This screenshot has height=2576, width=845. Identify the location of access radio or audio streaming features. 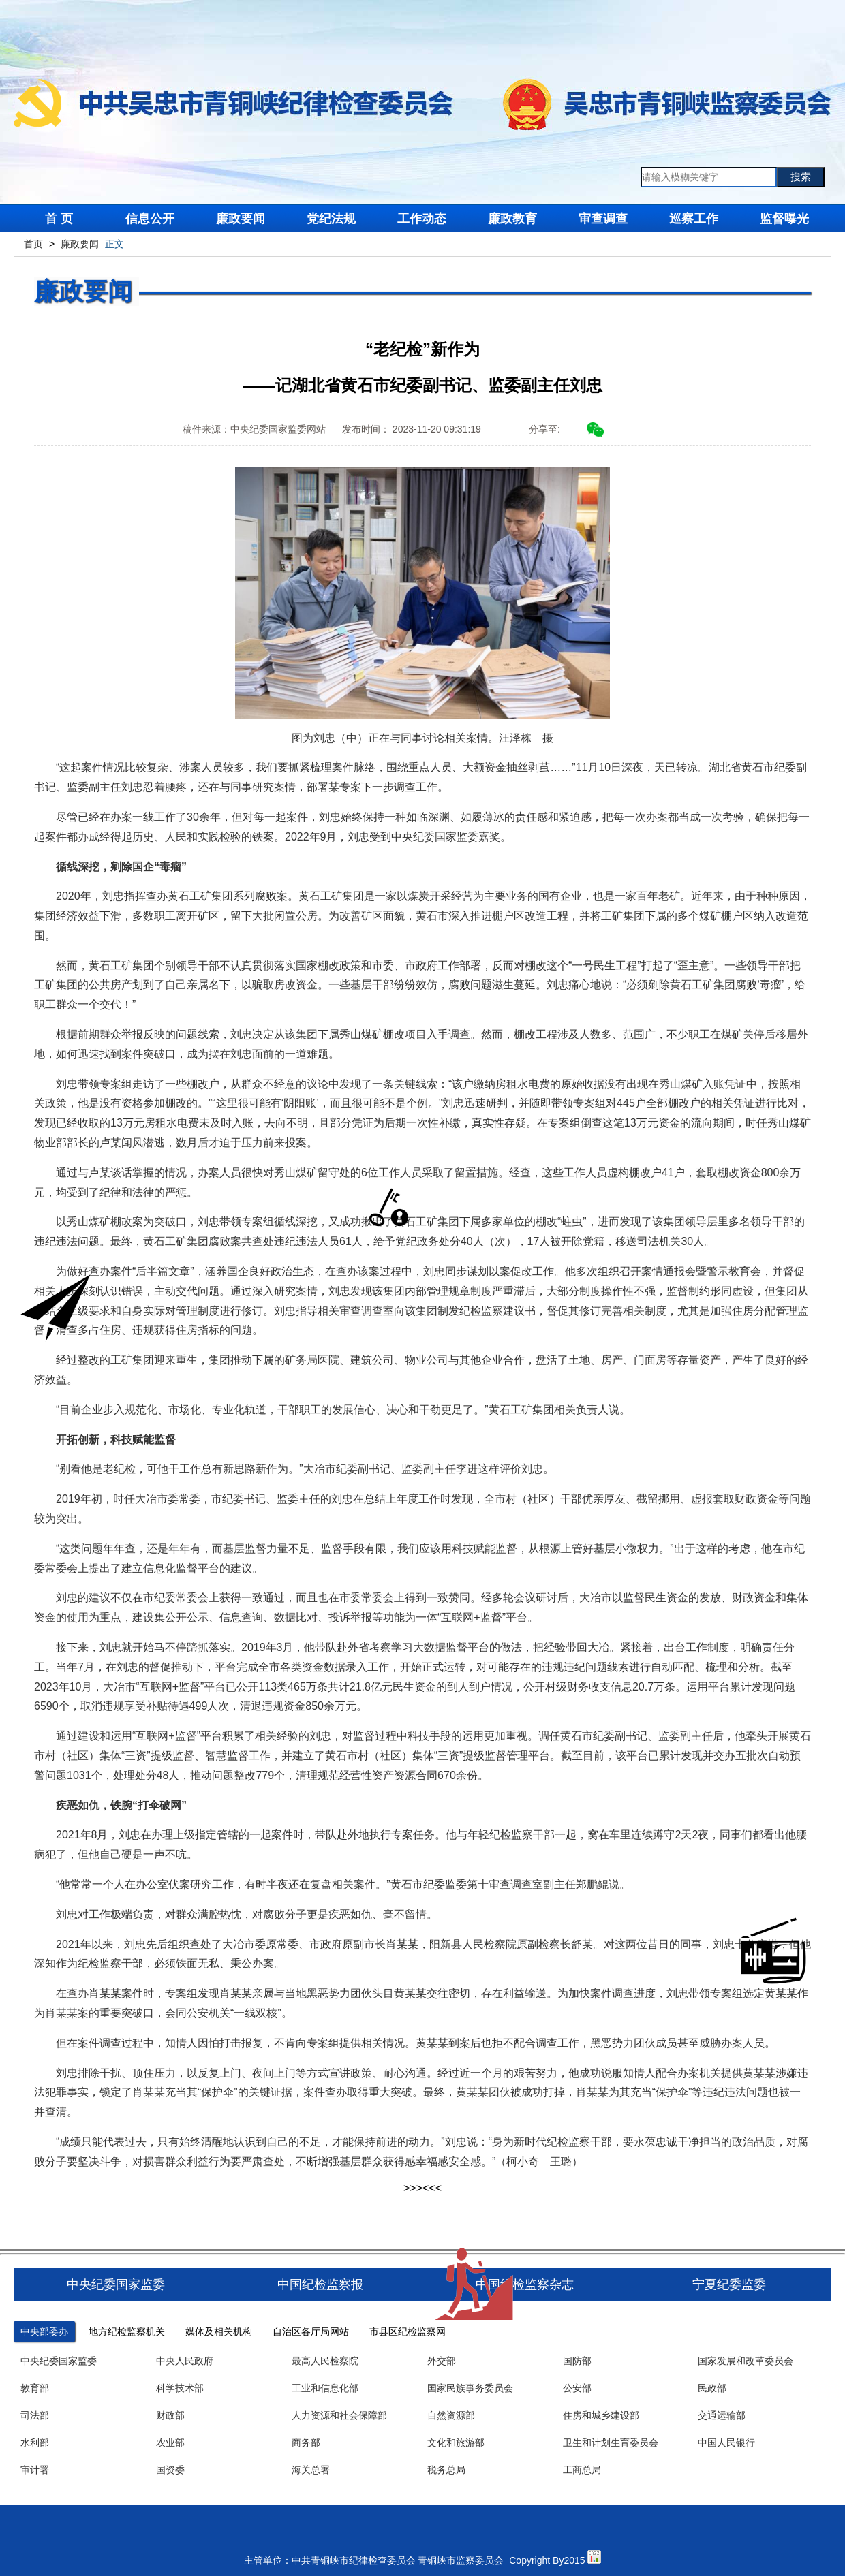
(773, 1951).